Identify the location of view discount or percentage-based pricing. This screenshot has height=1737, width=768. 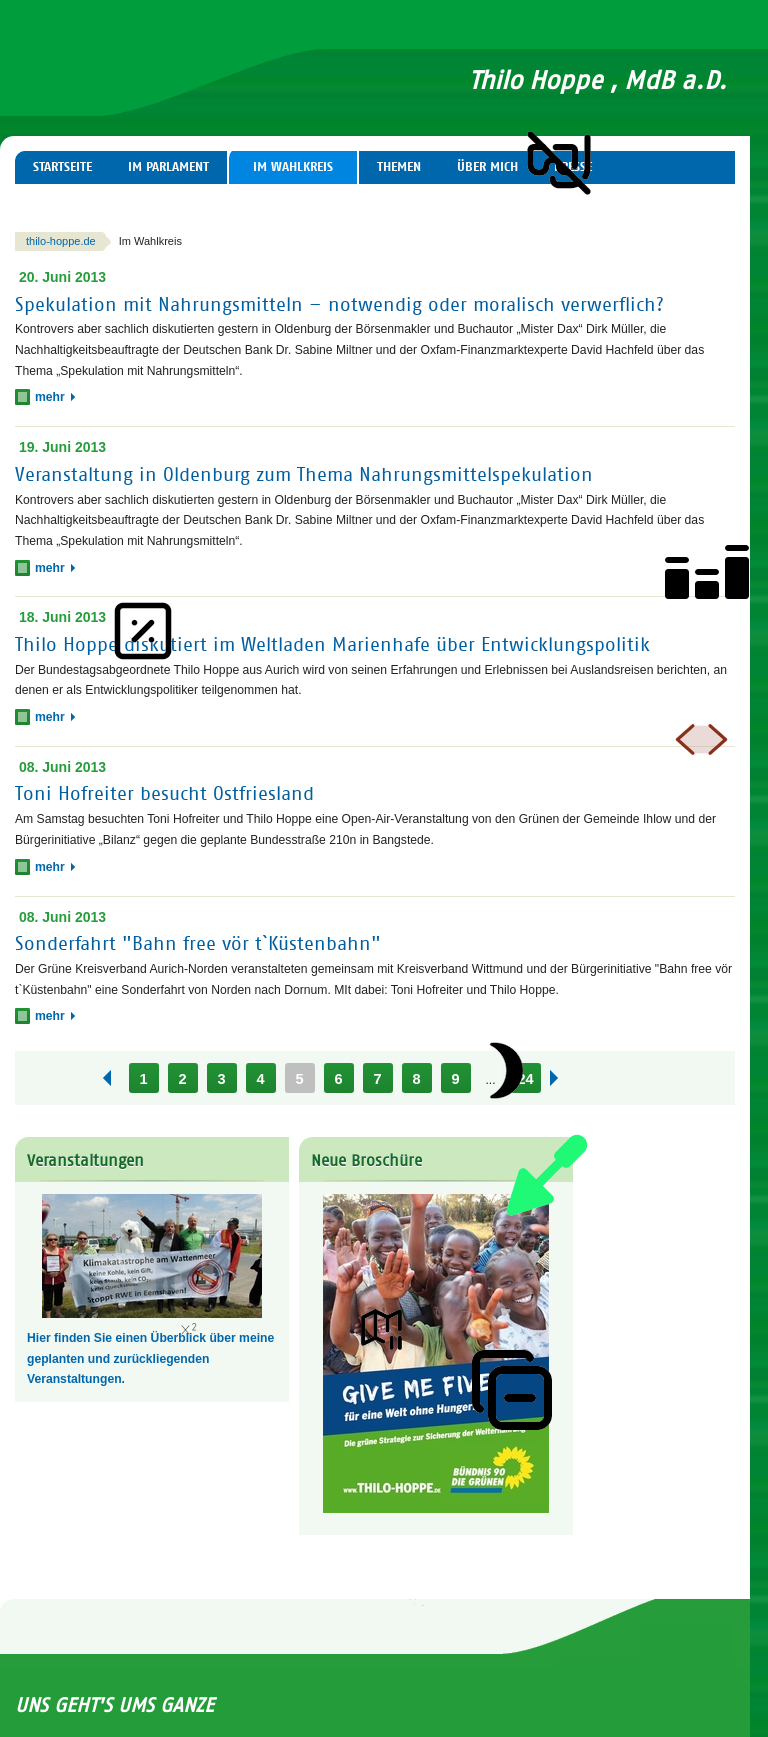
(143, 631).